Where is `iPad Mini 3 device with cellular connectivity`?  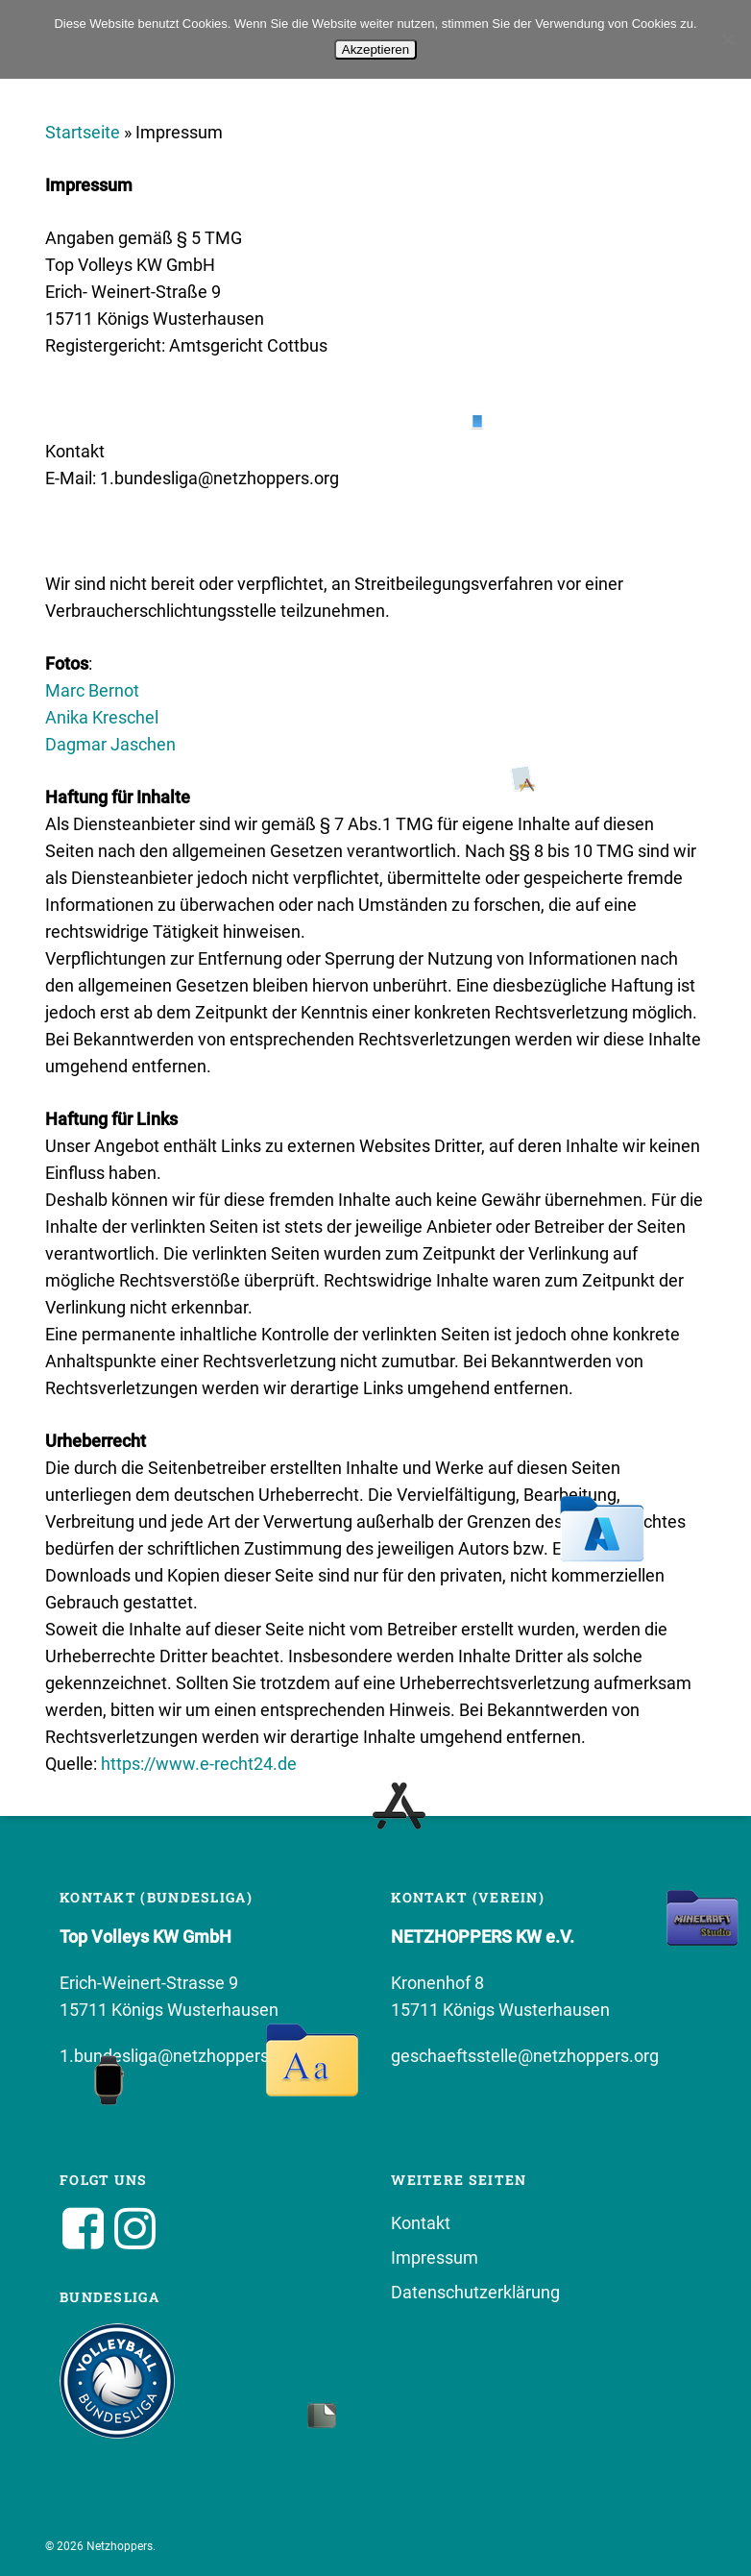 iPad Mini 3 device with cellular connectivity is located at coordinates (477, 420).